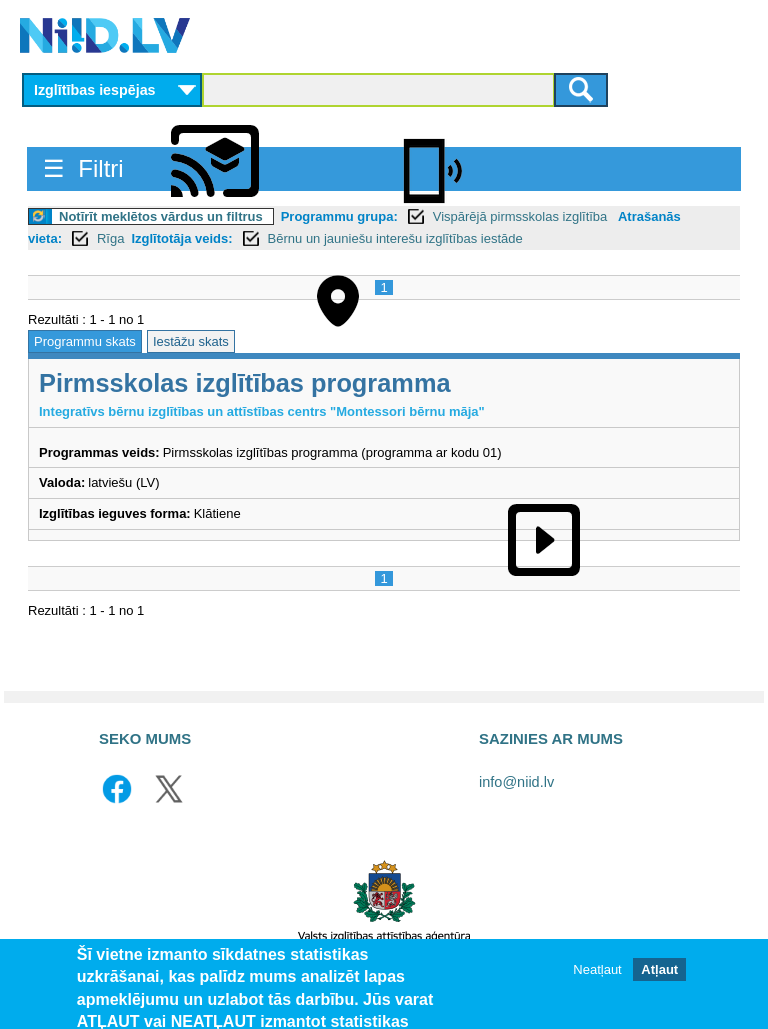  What do you see at coordinates (338, 301) in the screenshot?
I see `view or share your current location` at bounding box center [338, 301].